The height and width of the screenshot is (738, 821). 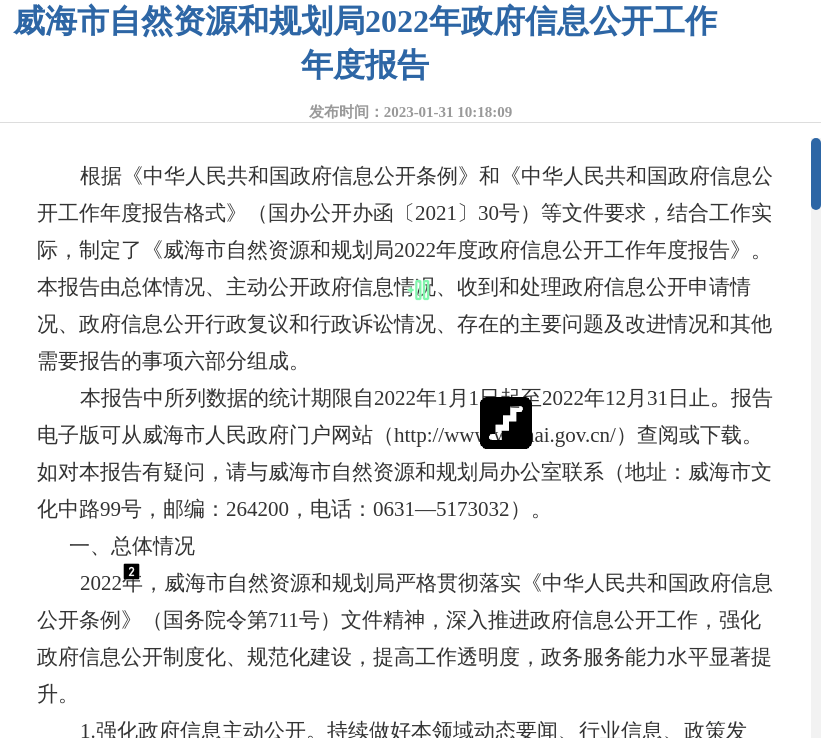 What do you see at coordinates (131, 571) in the screenshot?
I see `indicates step two in a multi-step process` at bounding box center [131, 571].